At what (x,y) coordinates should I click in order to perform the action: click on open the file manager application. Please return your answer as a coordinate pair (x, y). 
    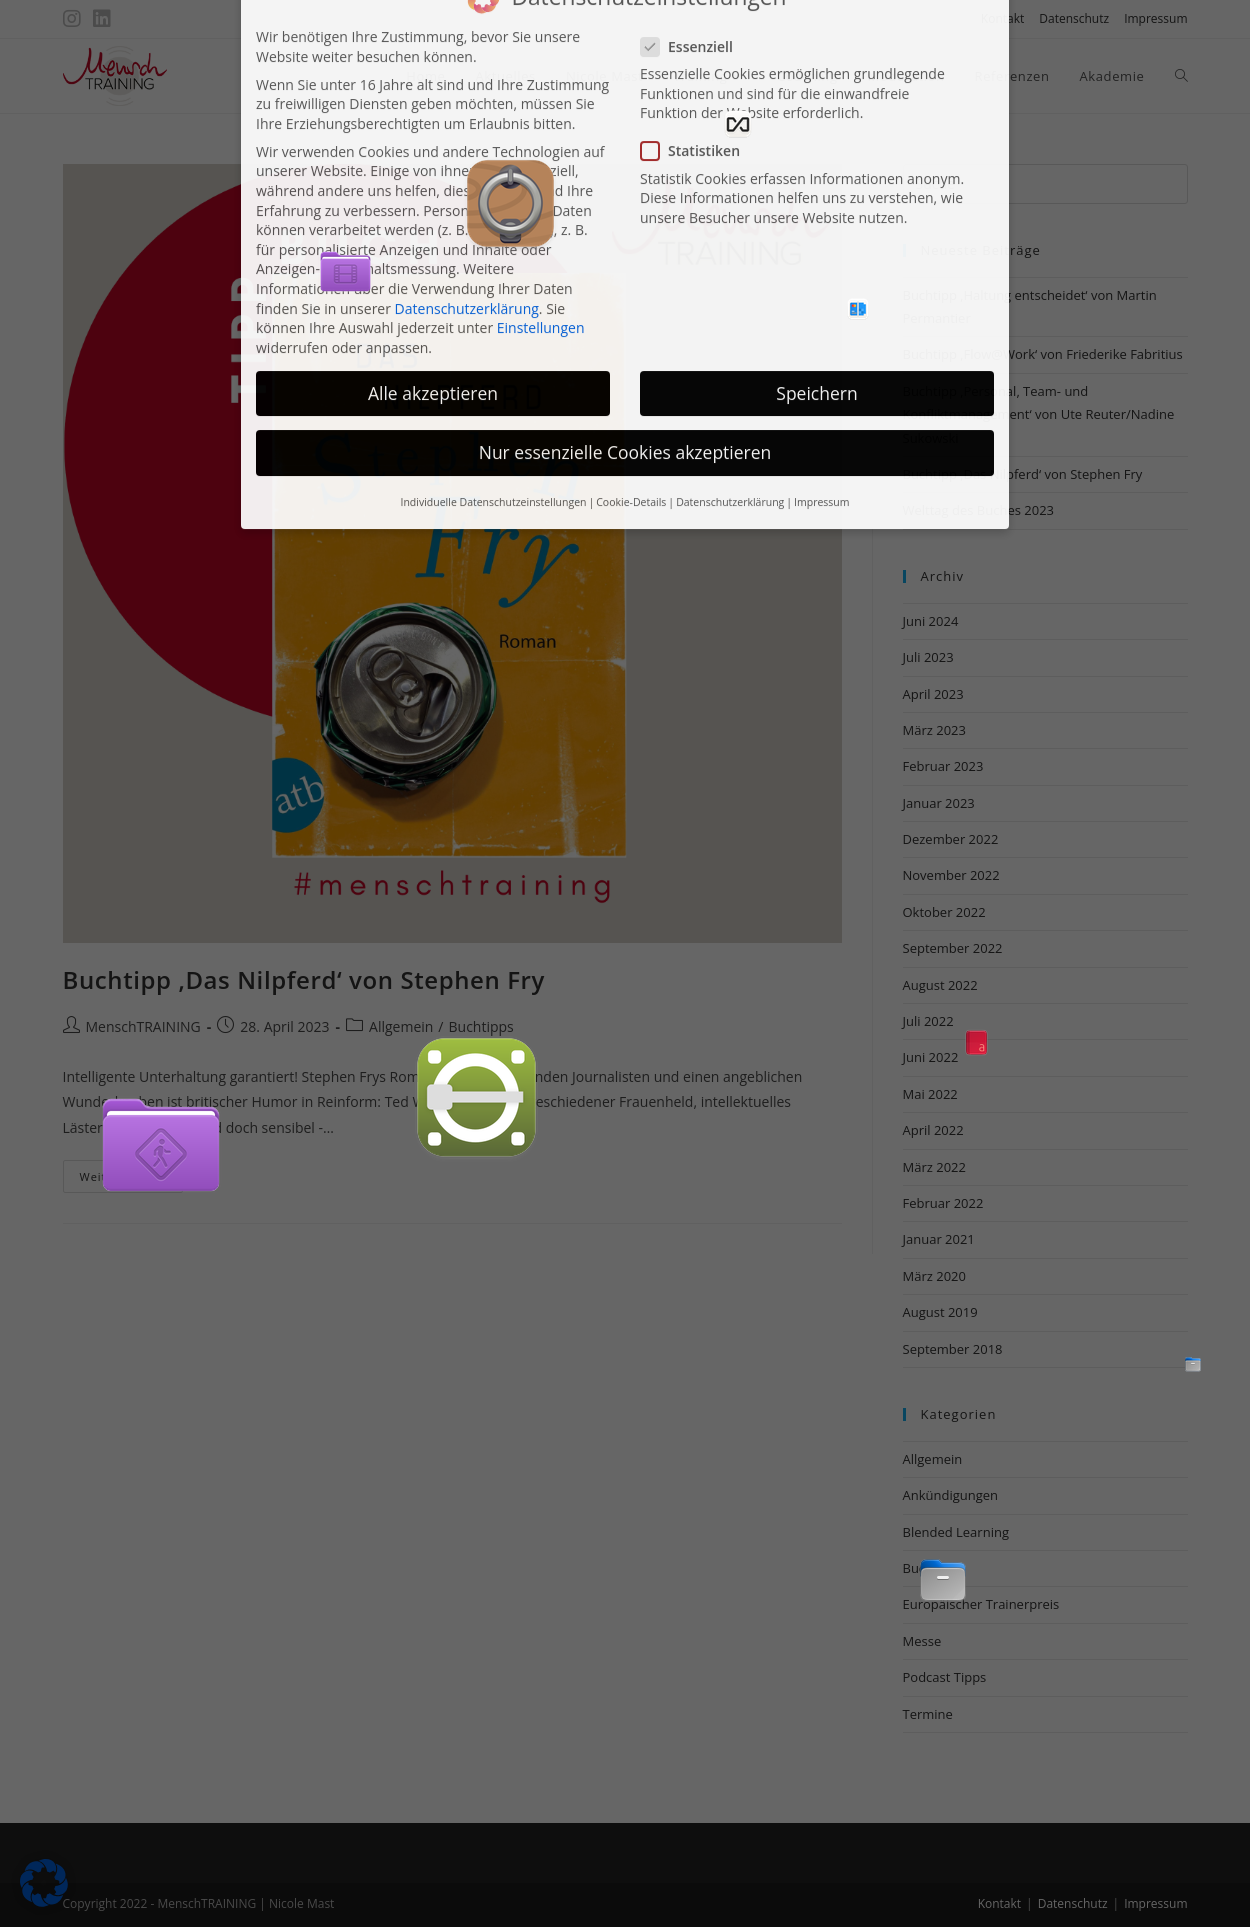
    Looking at the image, I should click on (943, 1580).